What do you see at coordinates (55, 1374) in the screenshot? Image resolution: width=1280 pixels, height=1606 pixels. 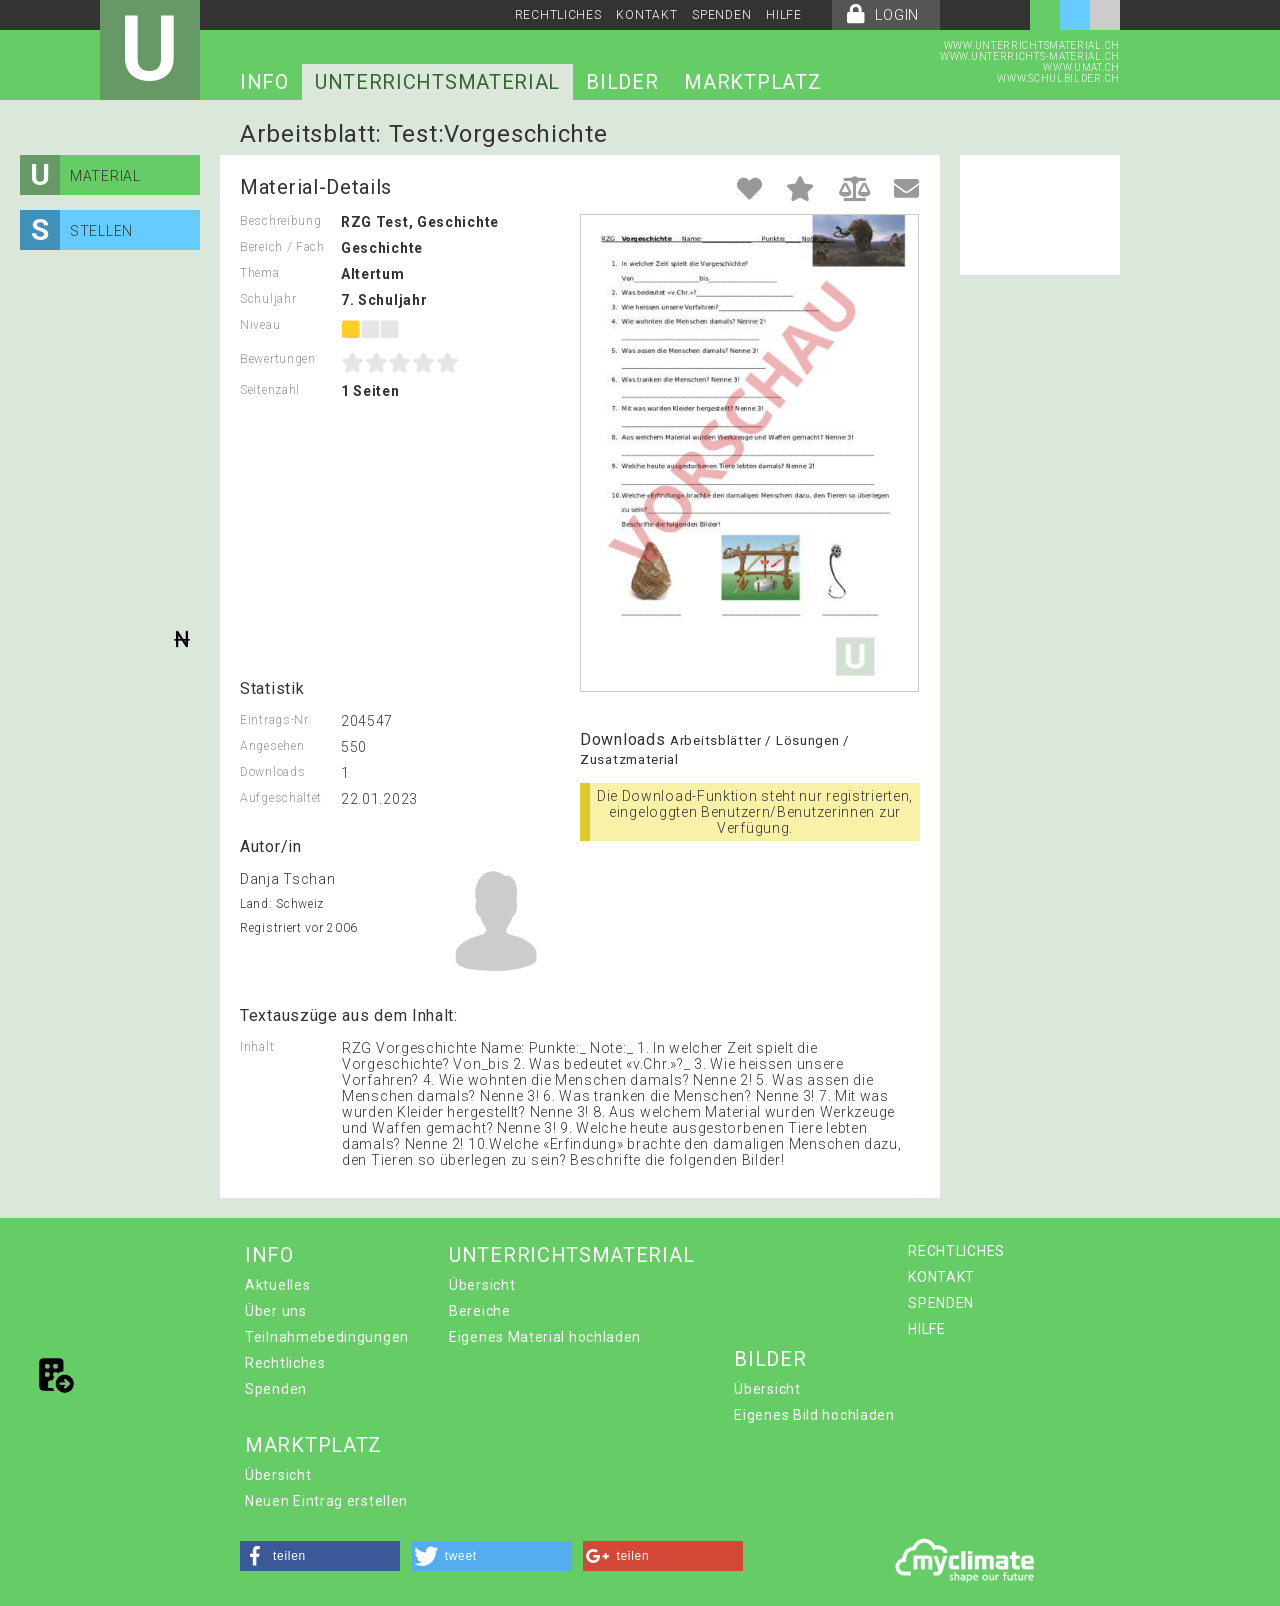 I see `navigate to building or office location` at bounding box center [55, 1374].